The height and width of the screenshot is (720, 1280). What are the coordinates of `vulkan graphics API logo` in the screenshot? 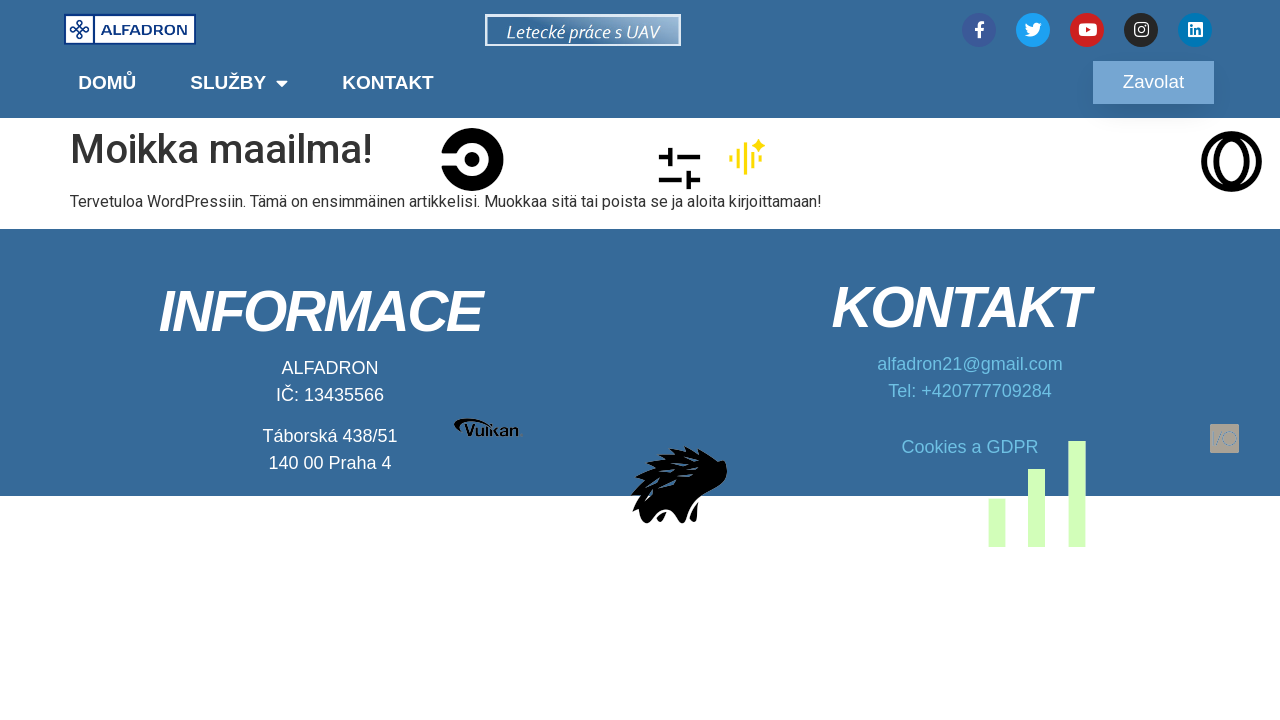 It's located at (488, 427).